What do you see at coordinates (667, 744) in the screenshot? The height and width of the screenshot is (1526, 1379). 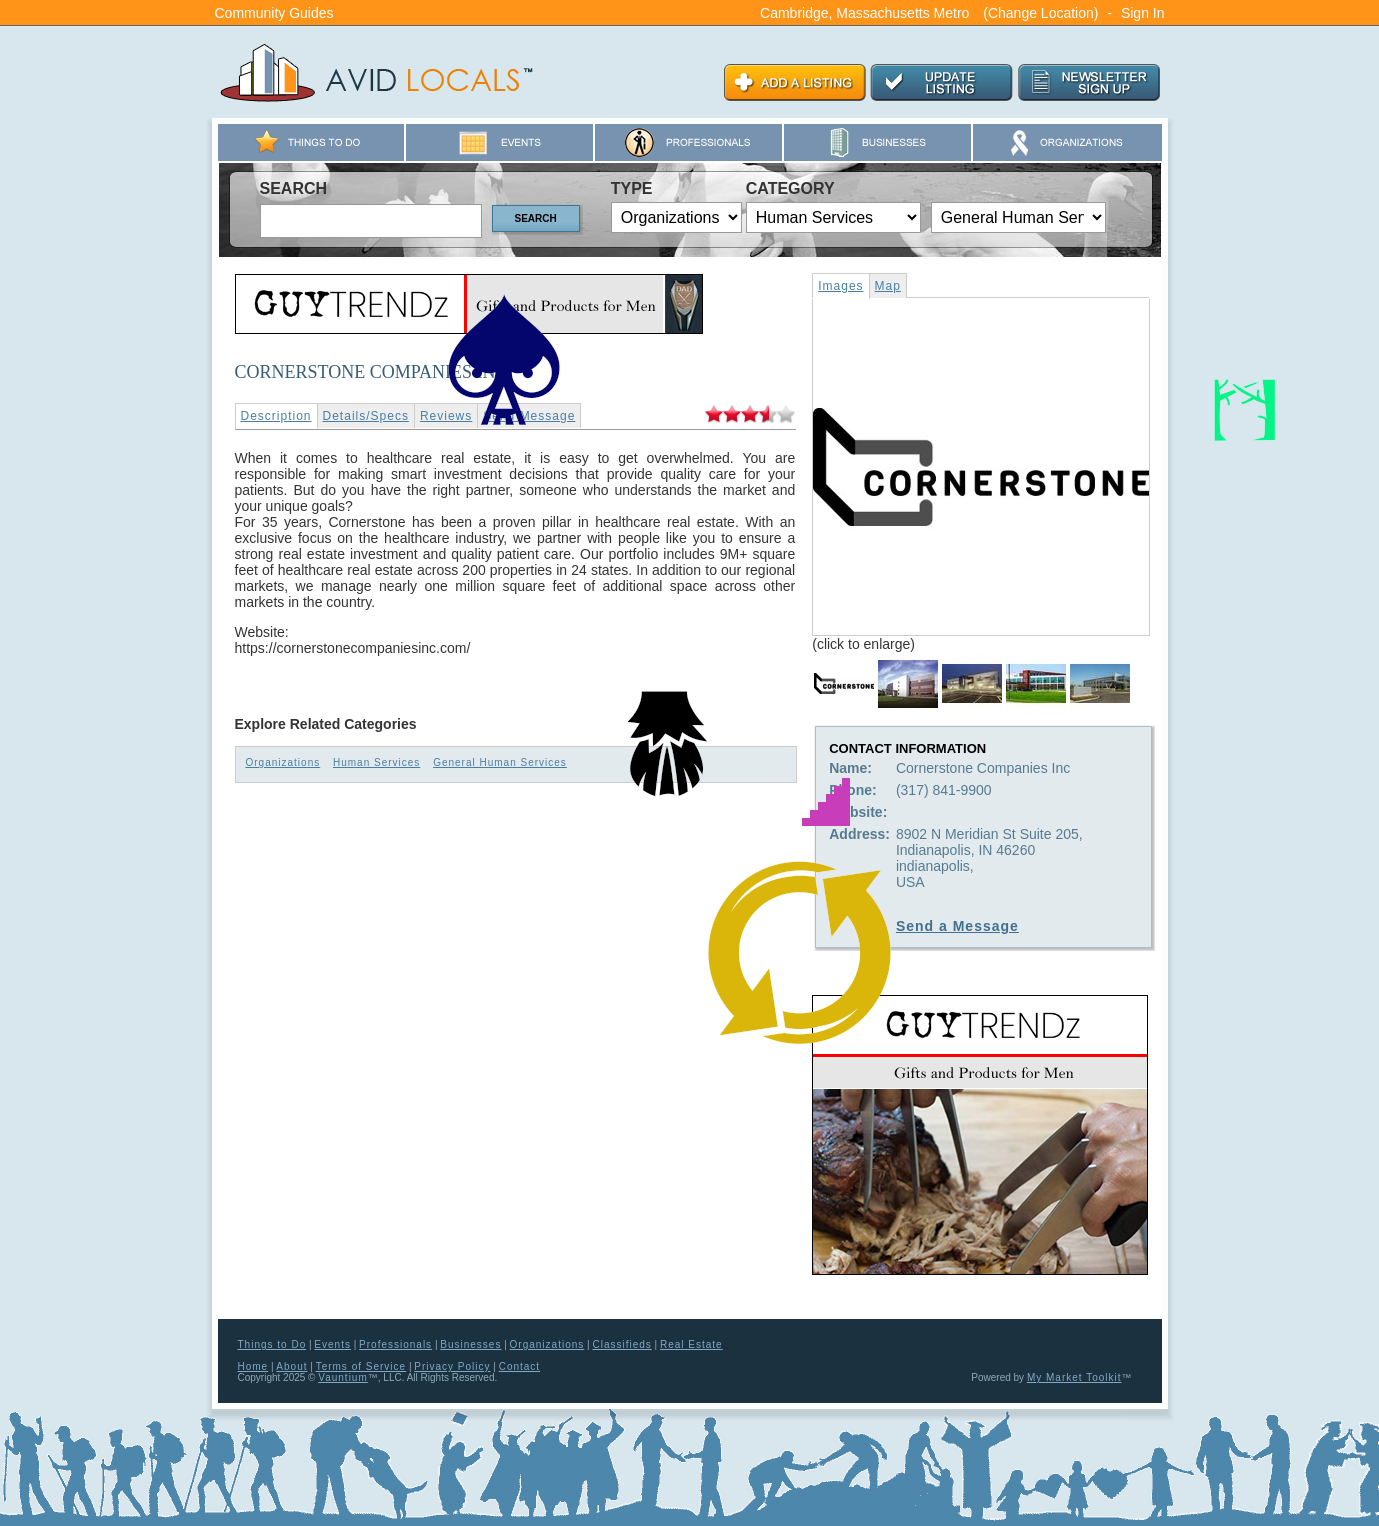 I see `indicates horse or equine-related content` at bounding box center [667, 744].